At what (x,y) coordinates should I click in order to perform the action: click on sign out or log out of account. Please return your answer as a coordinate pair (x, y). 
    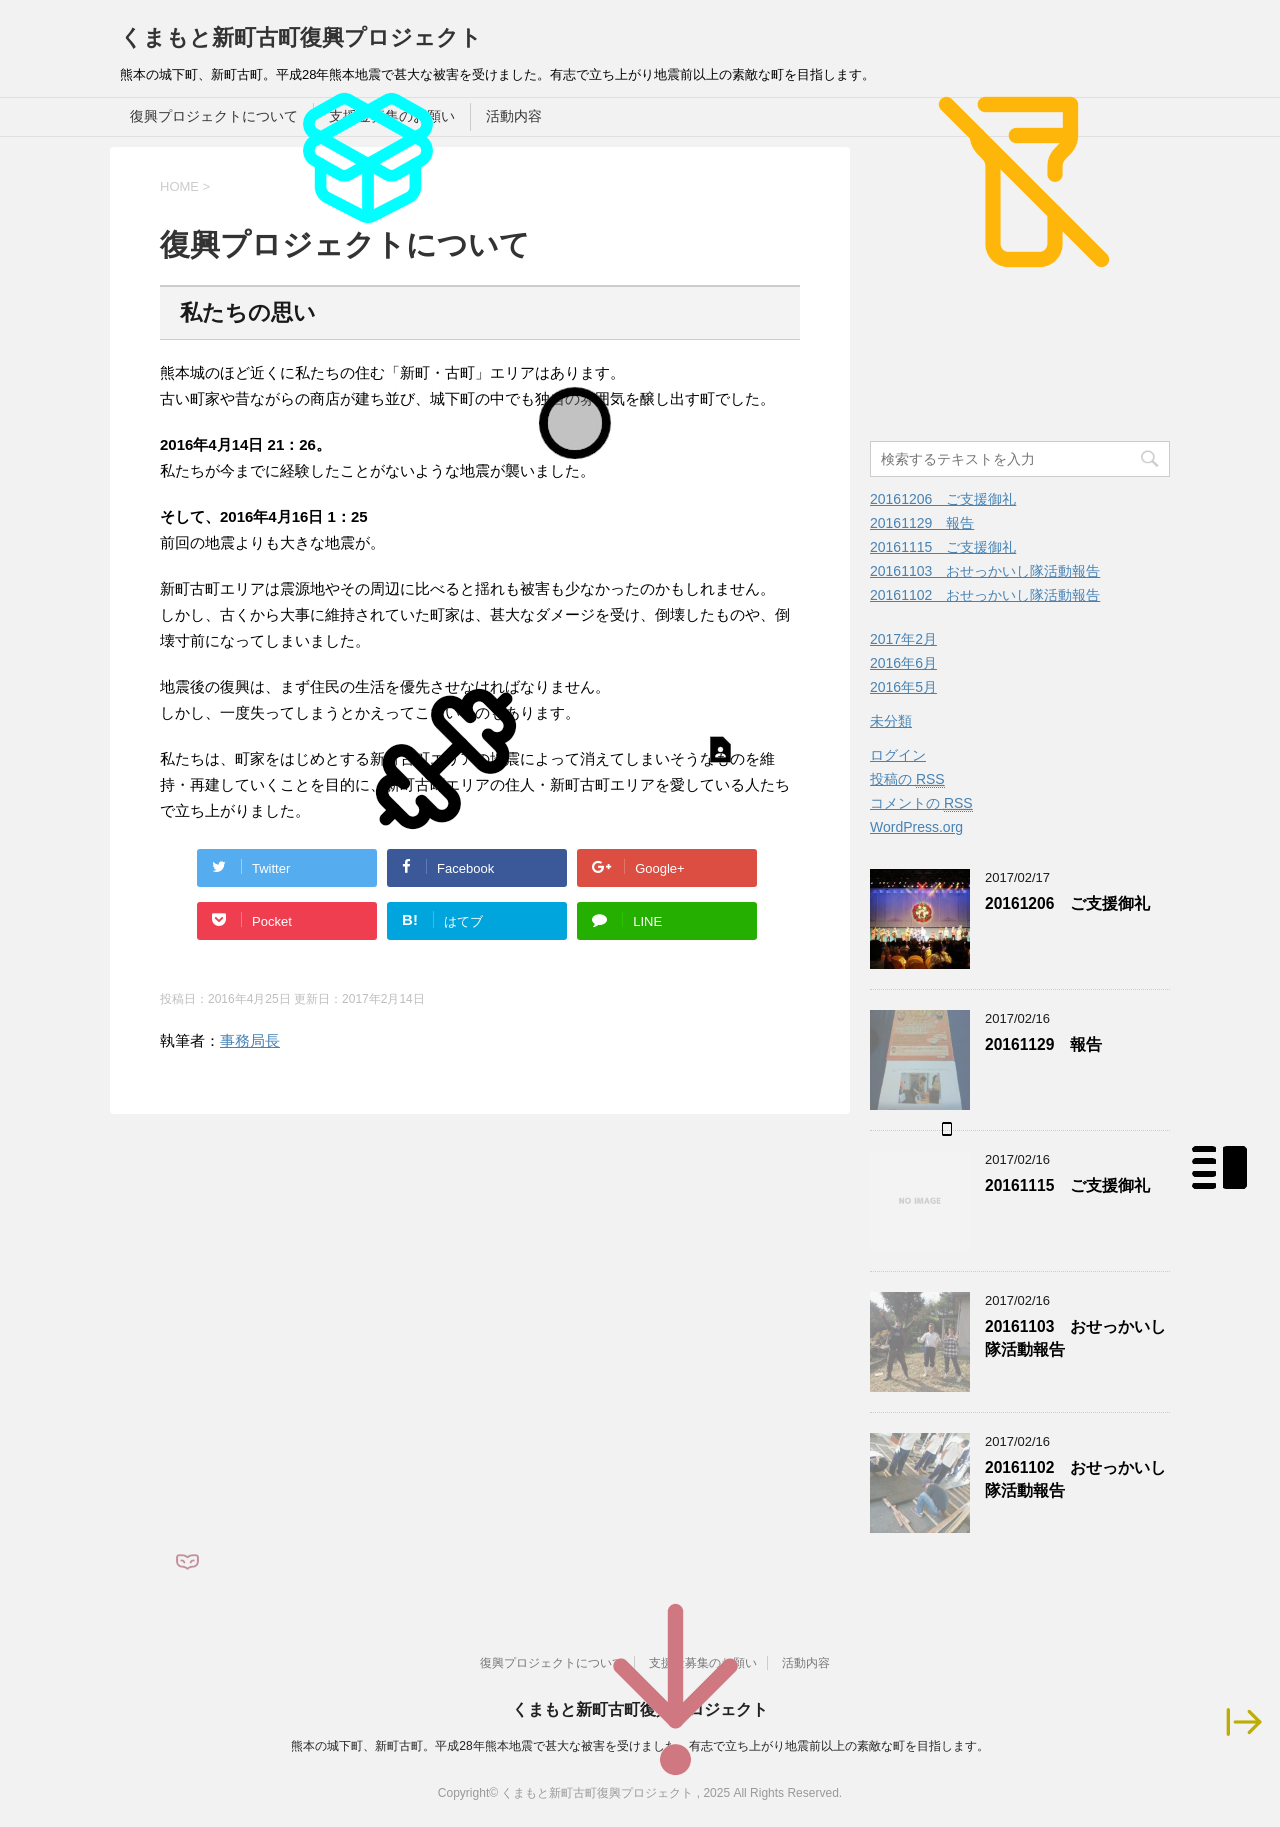
    Looking at the image, I should click on (1244, 1722).